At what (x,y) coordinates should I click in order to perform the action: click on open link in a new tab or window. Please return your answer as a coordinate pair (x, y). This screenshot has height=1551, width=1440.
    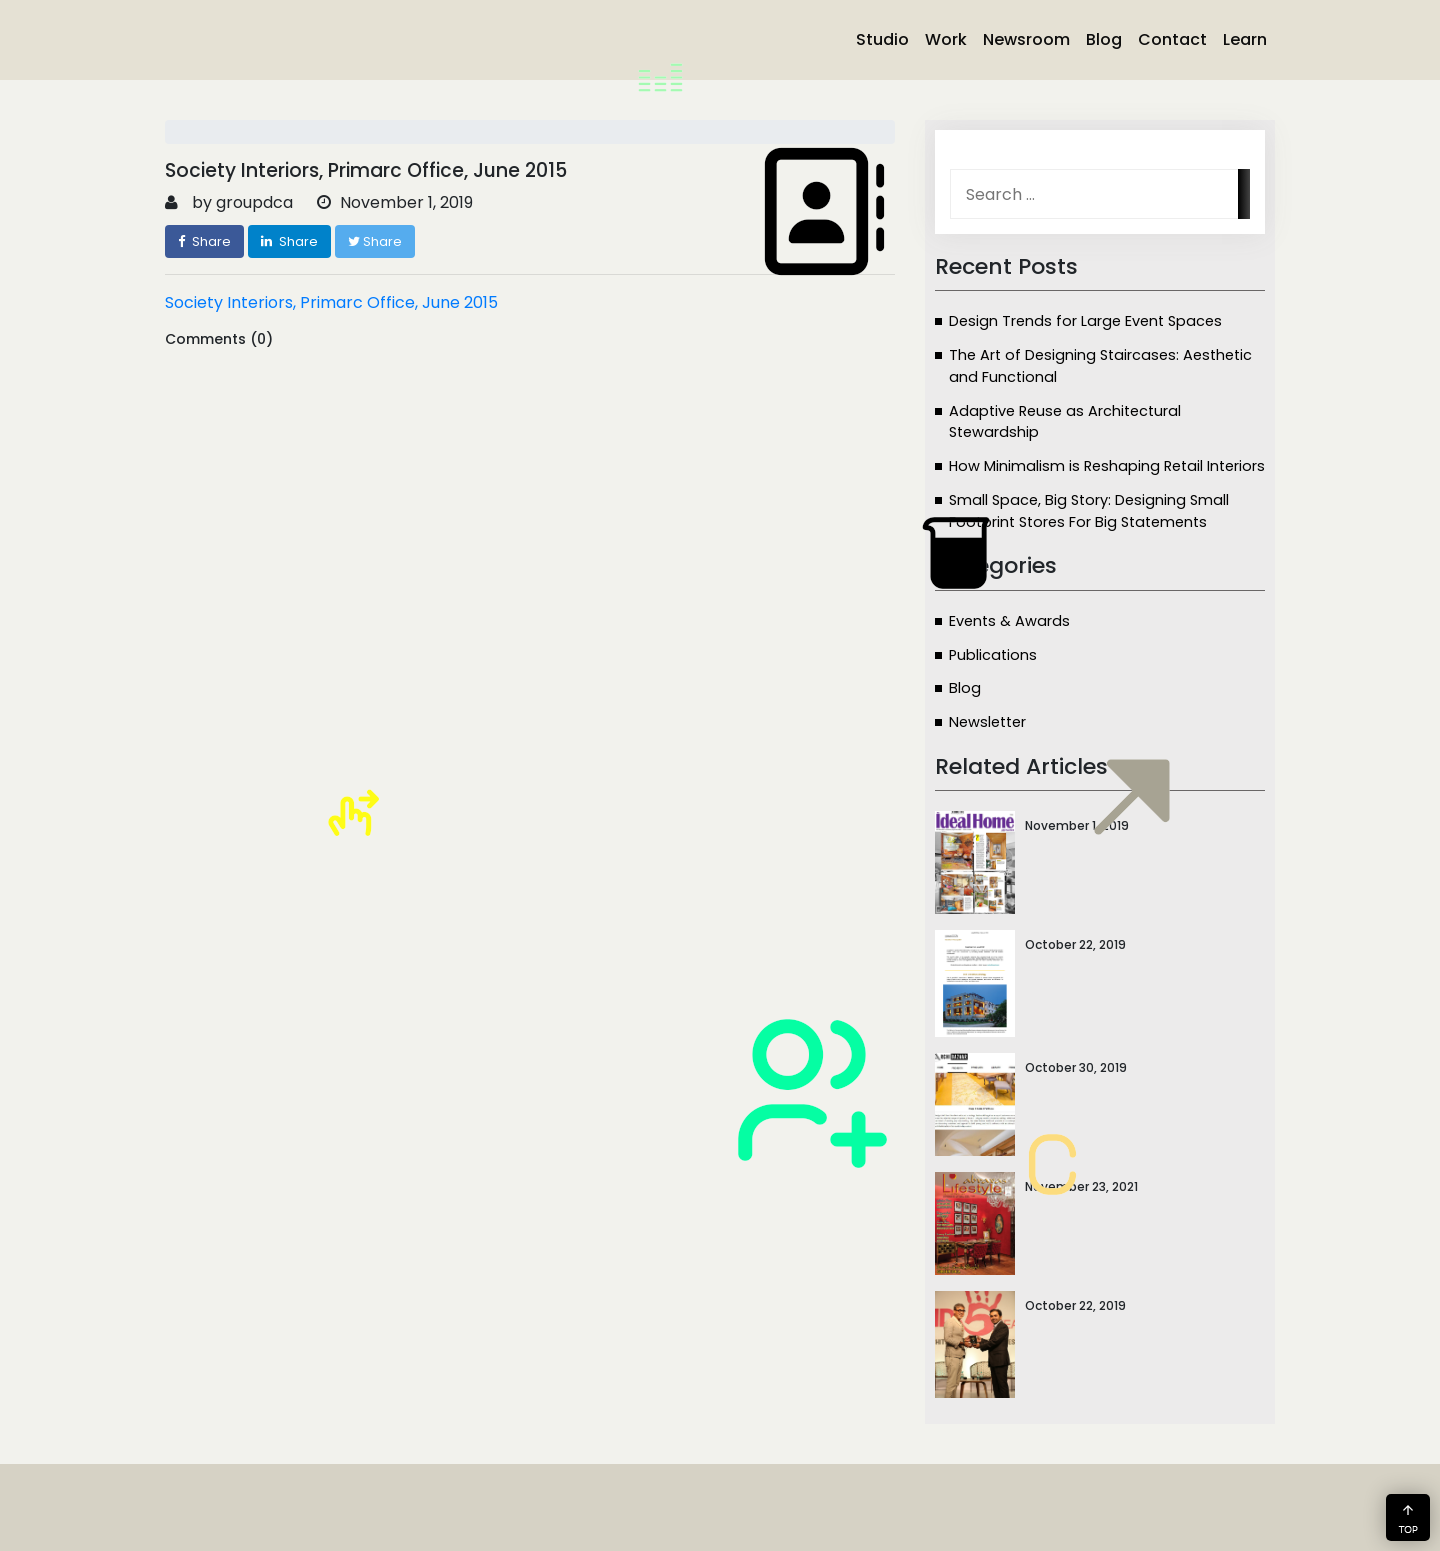
    Looking at the image, I should click on (1132, 797).